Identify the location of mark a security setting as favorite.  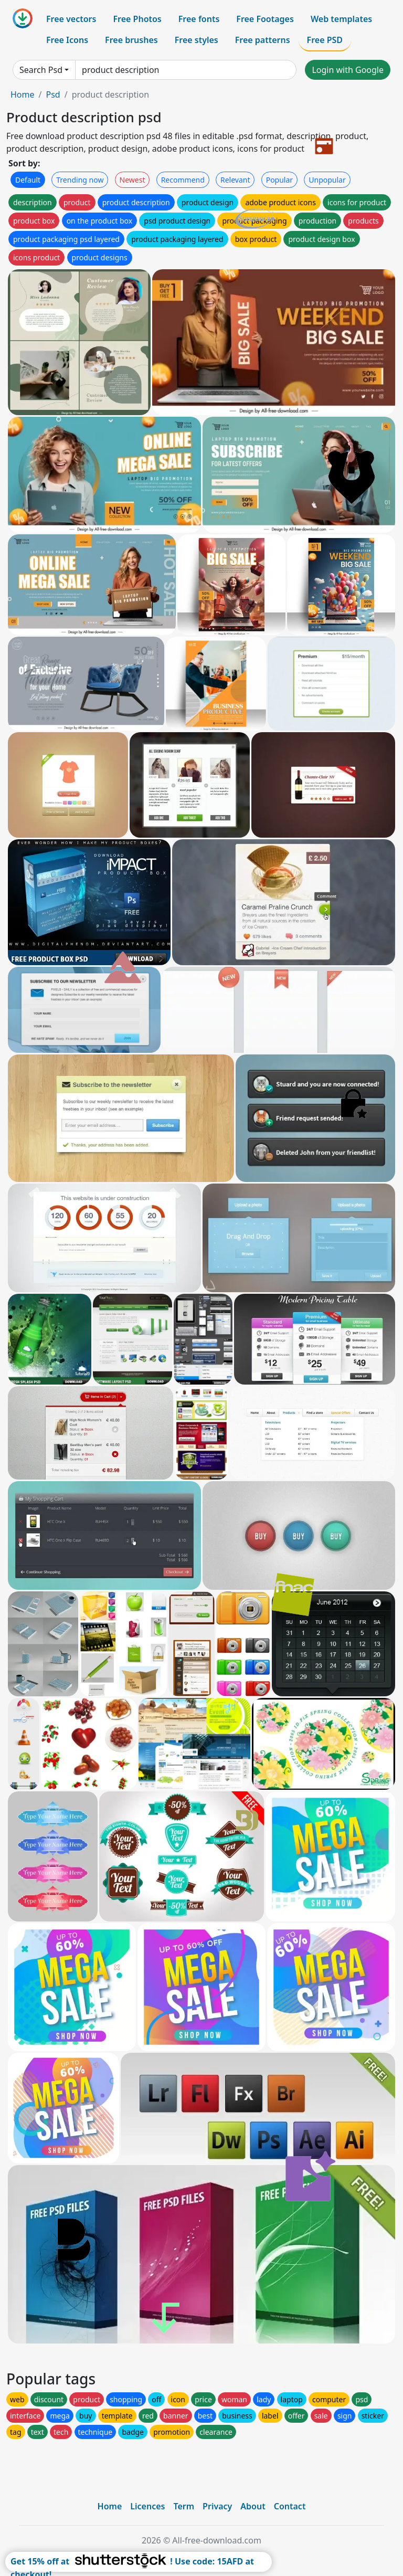
(353, 1104).